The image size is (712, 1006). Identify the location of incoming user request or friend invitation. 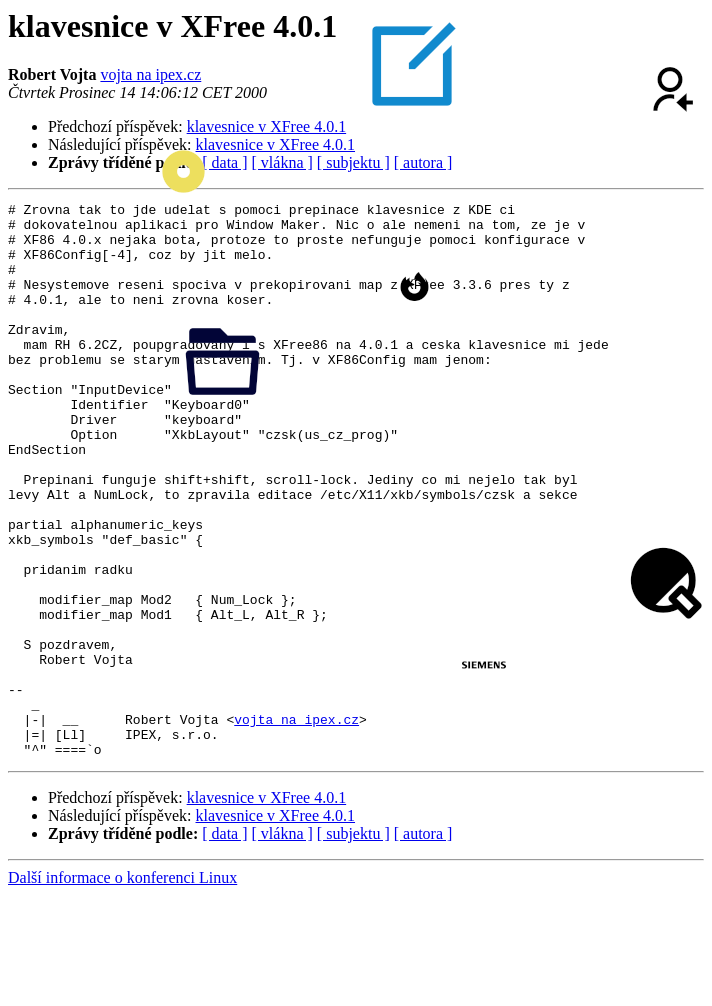
(670, 90).